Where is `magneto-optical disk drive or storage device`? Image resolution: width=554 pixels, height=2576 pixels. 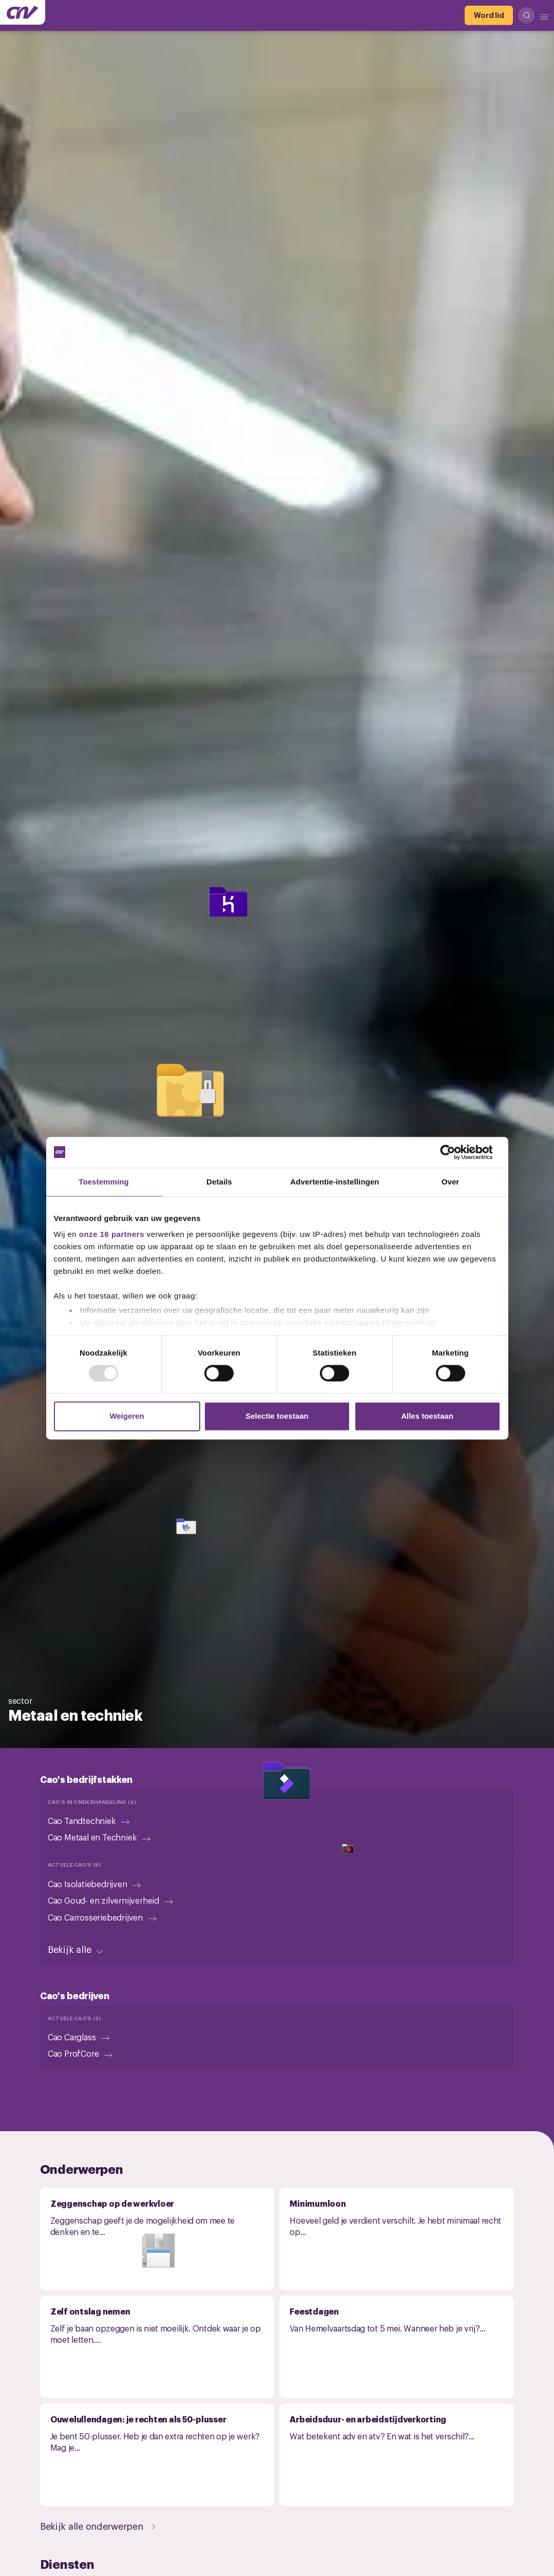
magneto-optical disk drive or storage device is located at coordinates (158, 2250).